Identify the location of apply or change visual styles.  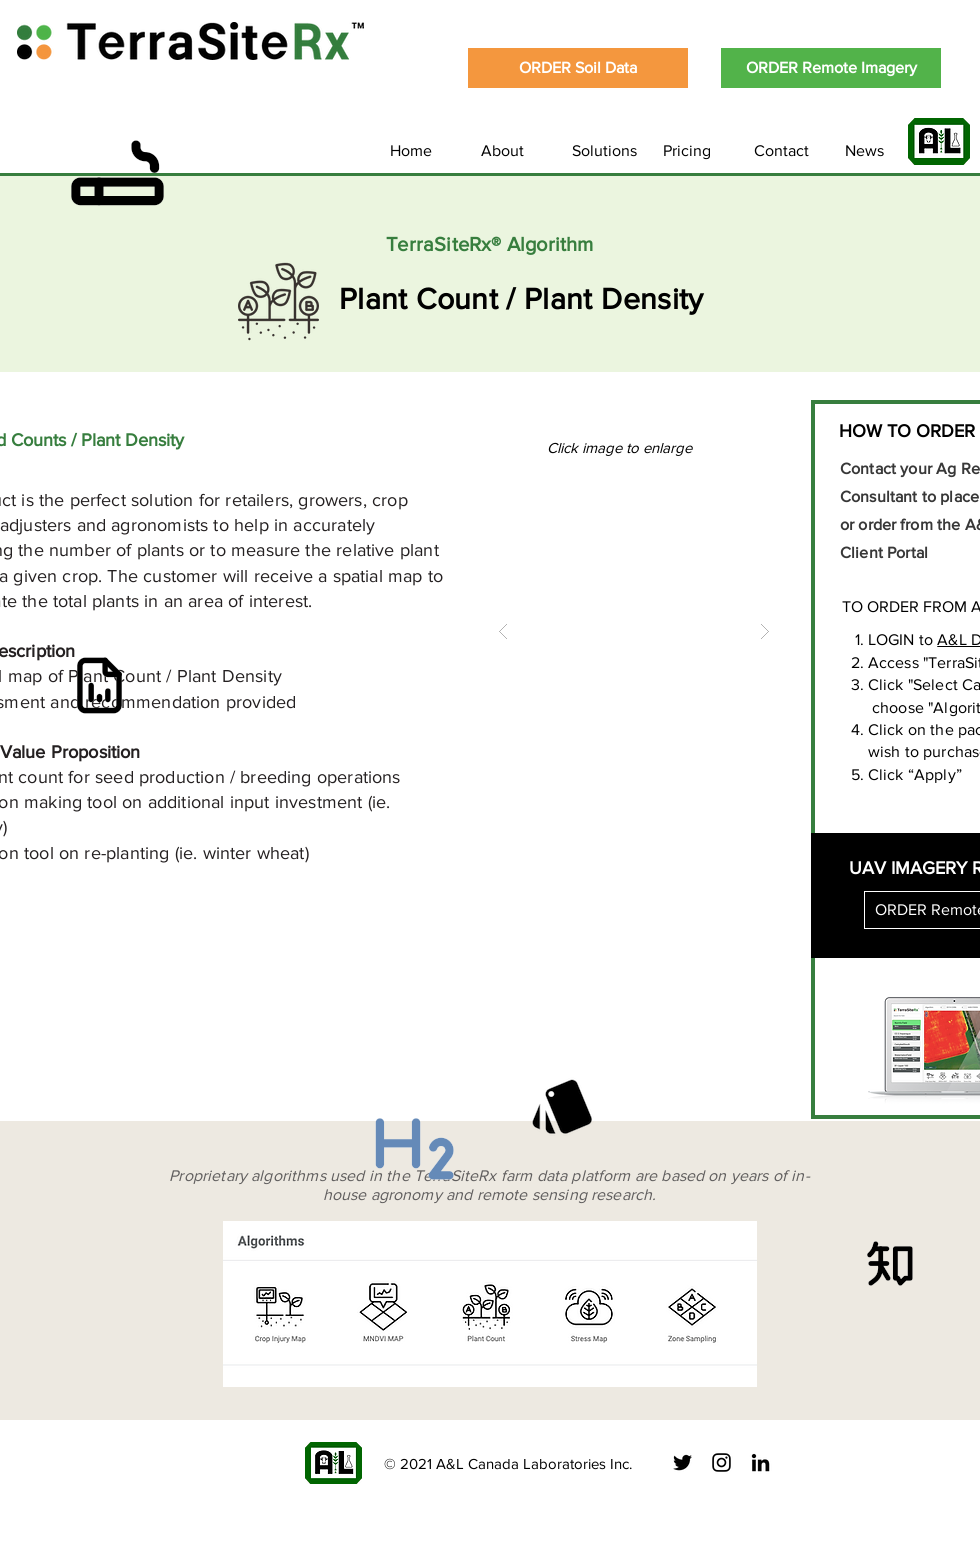
(563, 1106).